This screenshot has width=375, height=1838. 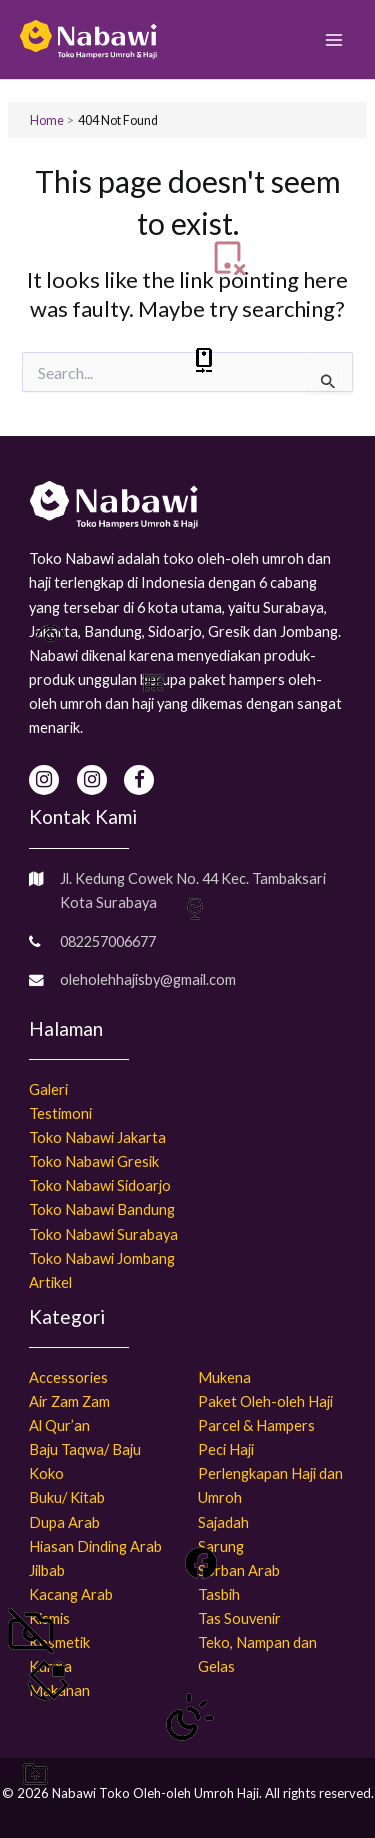 What do you see at coordinates (50, 634) in the screenshot?
I see `toggle visibility of a file or element` at bounding box center [50, 634].